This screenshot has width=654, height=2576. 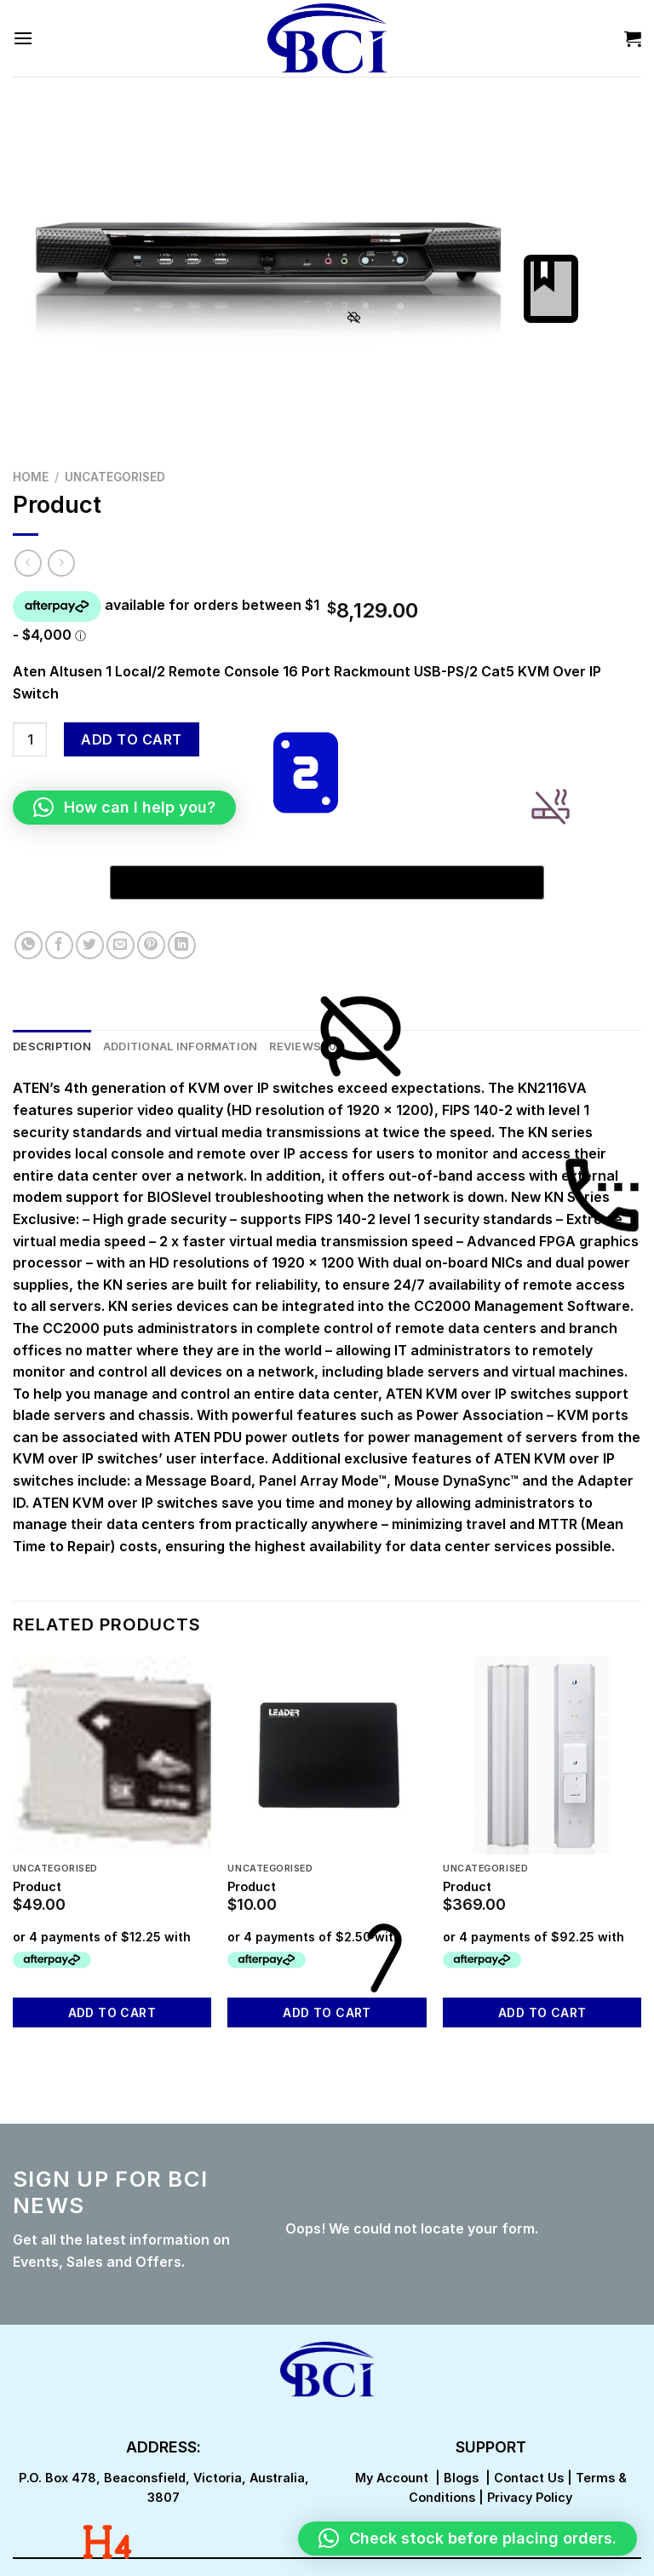 I want to click on access your saved bookmarks or reading list, so click(x=551, y=289).